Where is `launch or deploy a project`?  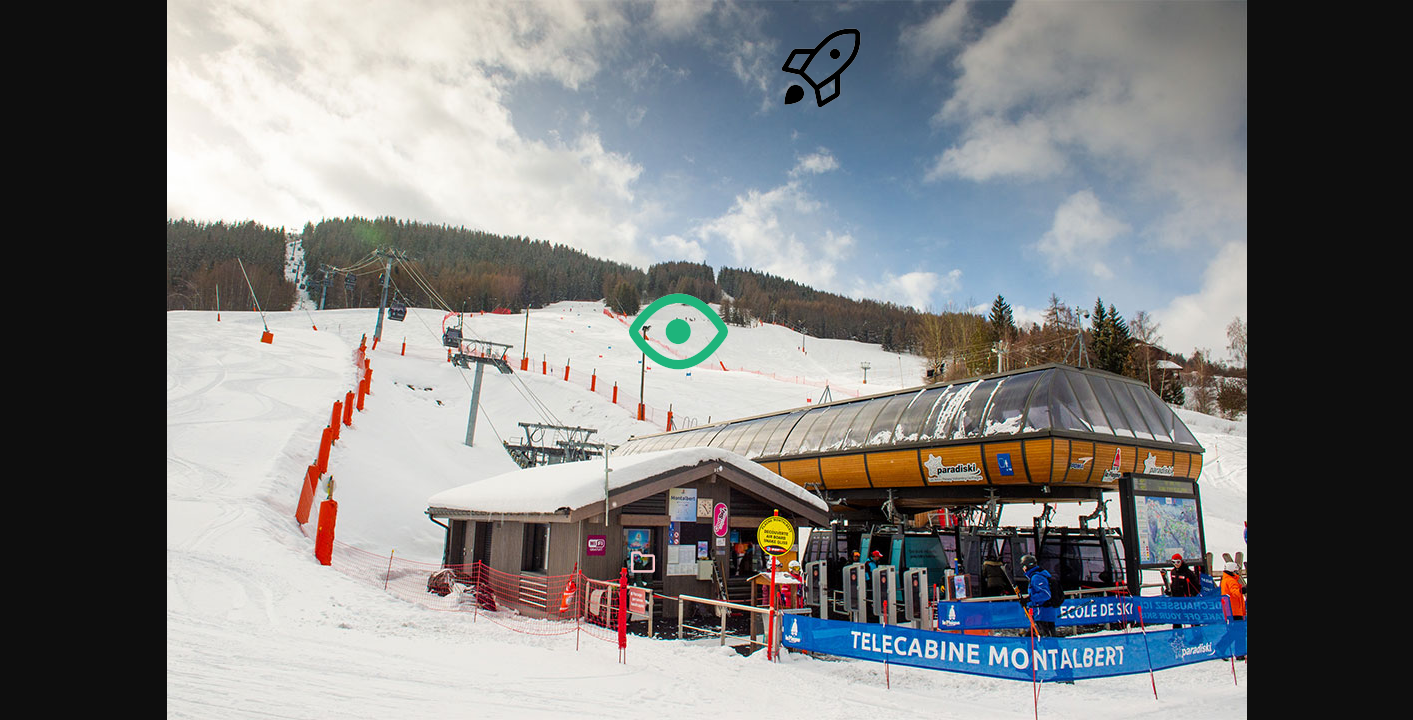
launch or deploy a project is located at coordinates (821, 68).